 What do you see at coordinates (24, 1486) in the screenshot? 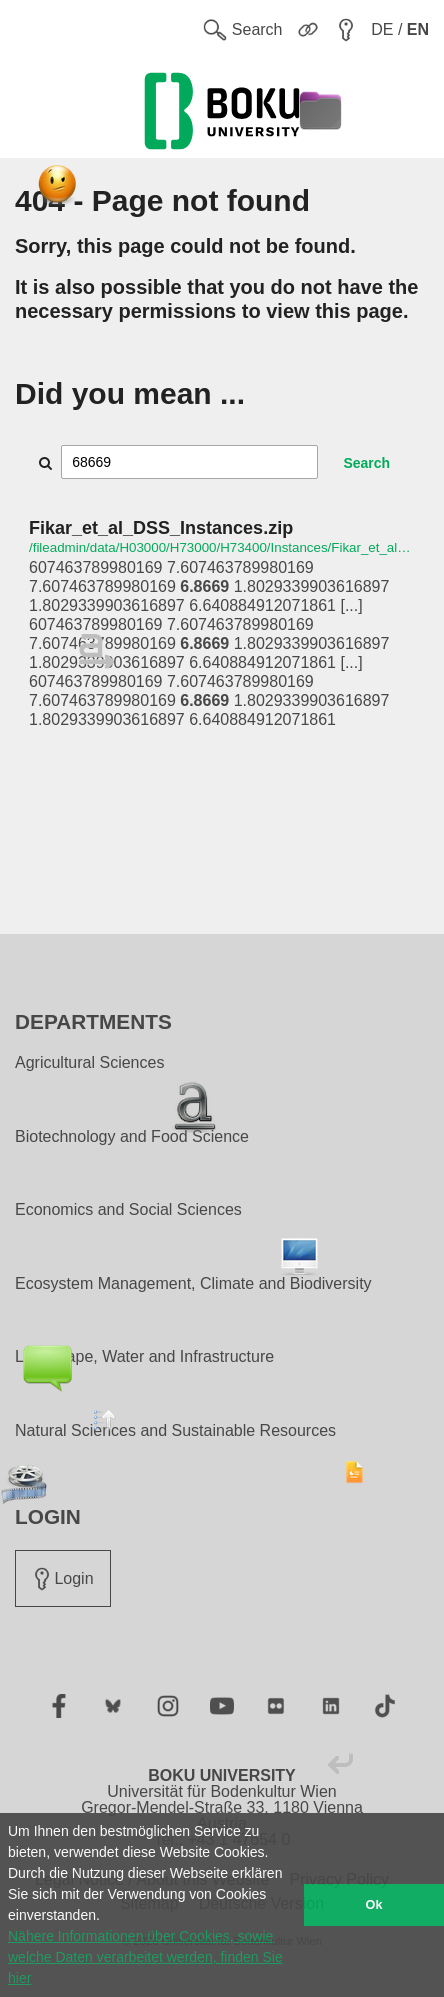
I see `indicates a video file type` at bounding box center [24, 1486].